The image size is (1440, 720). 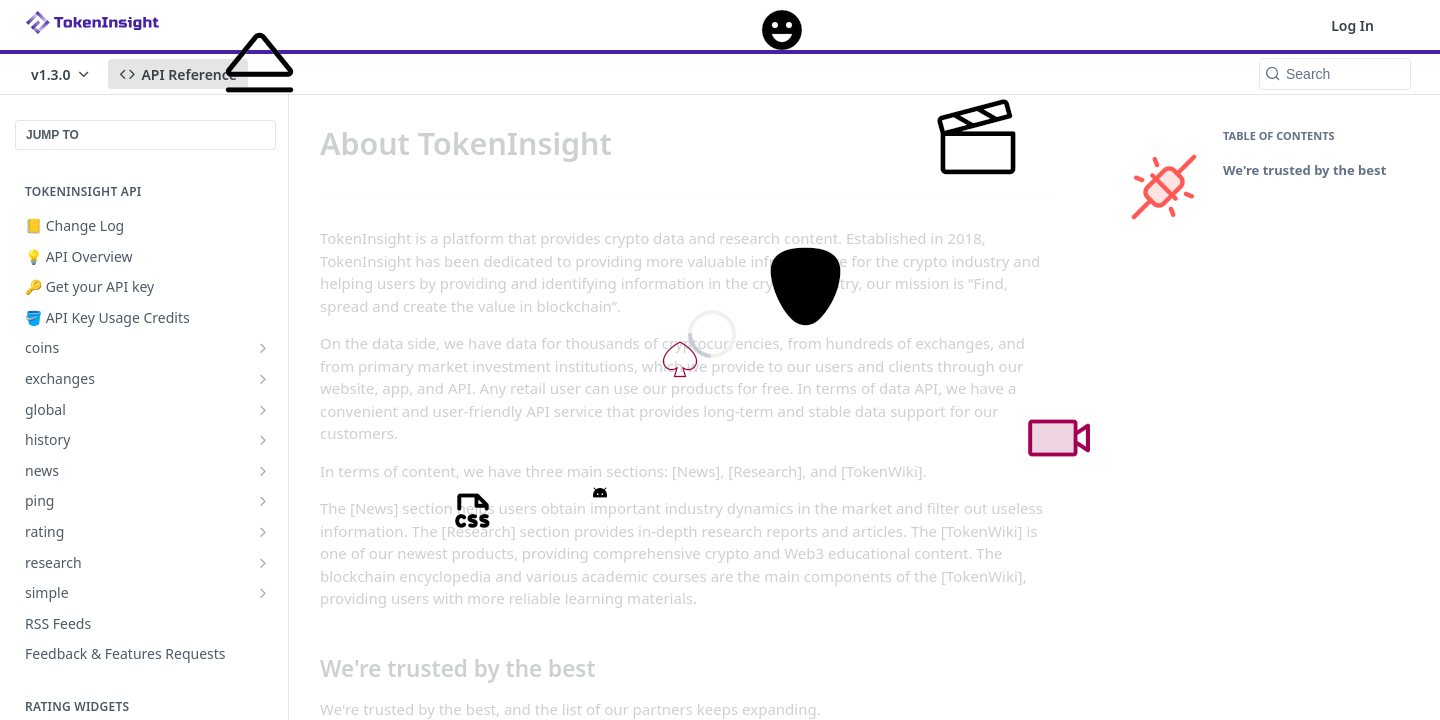 What do you see at coordinates (1057, 438) in the screenshot?
I see `start a video call` at bounding box center [1057, 438].